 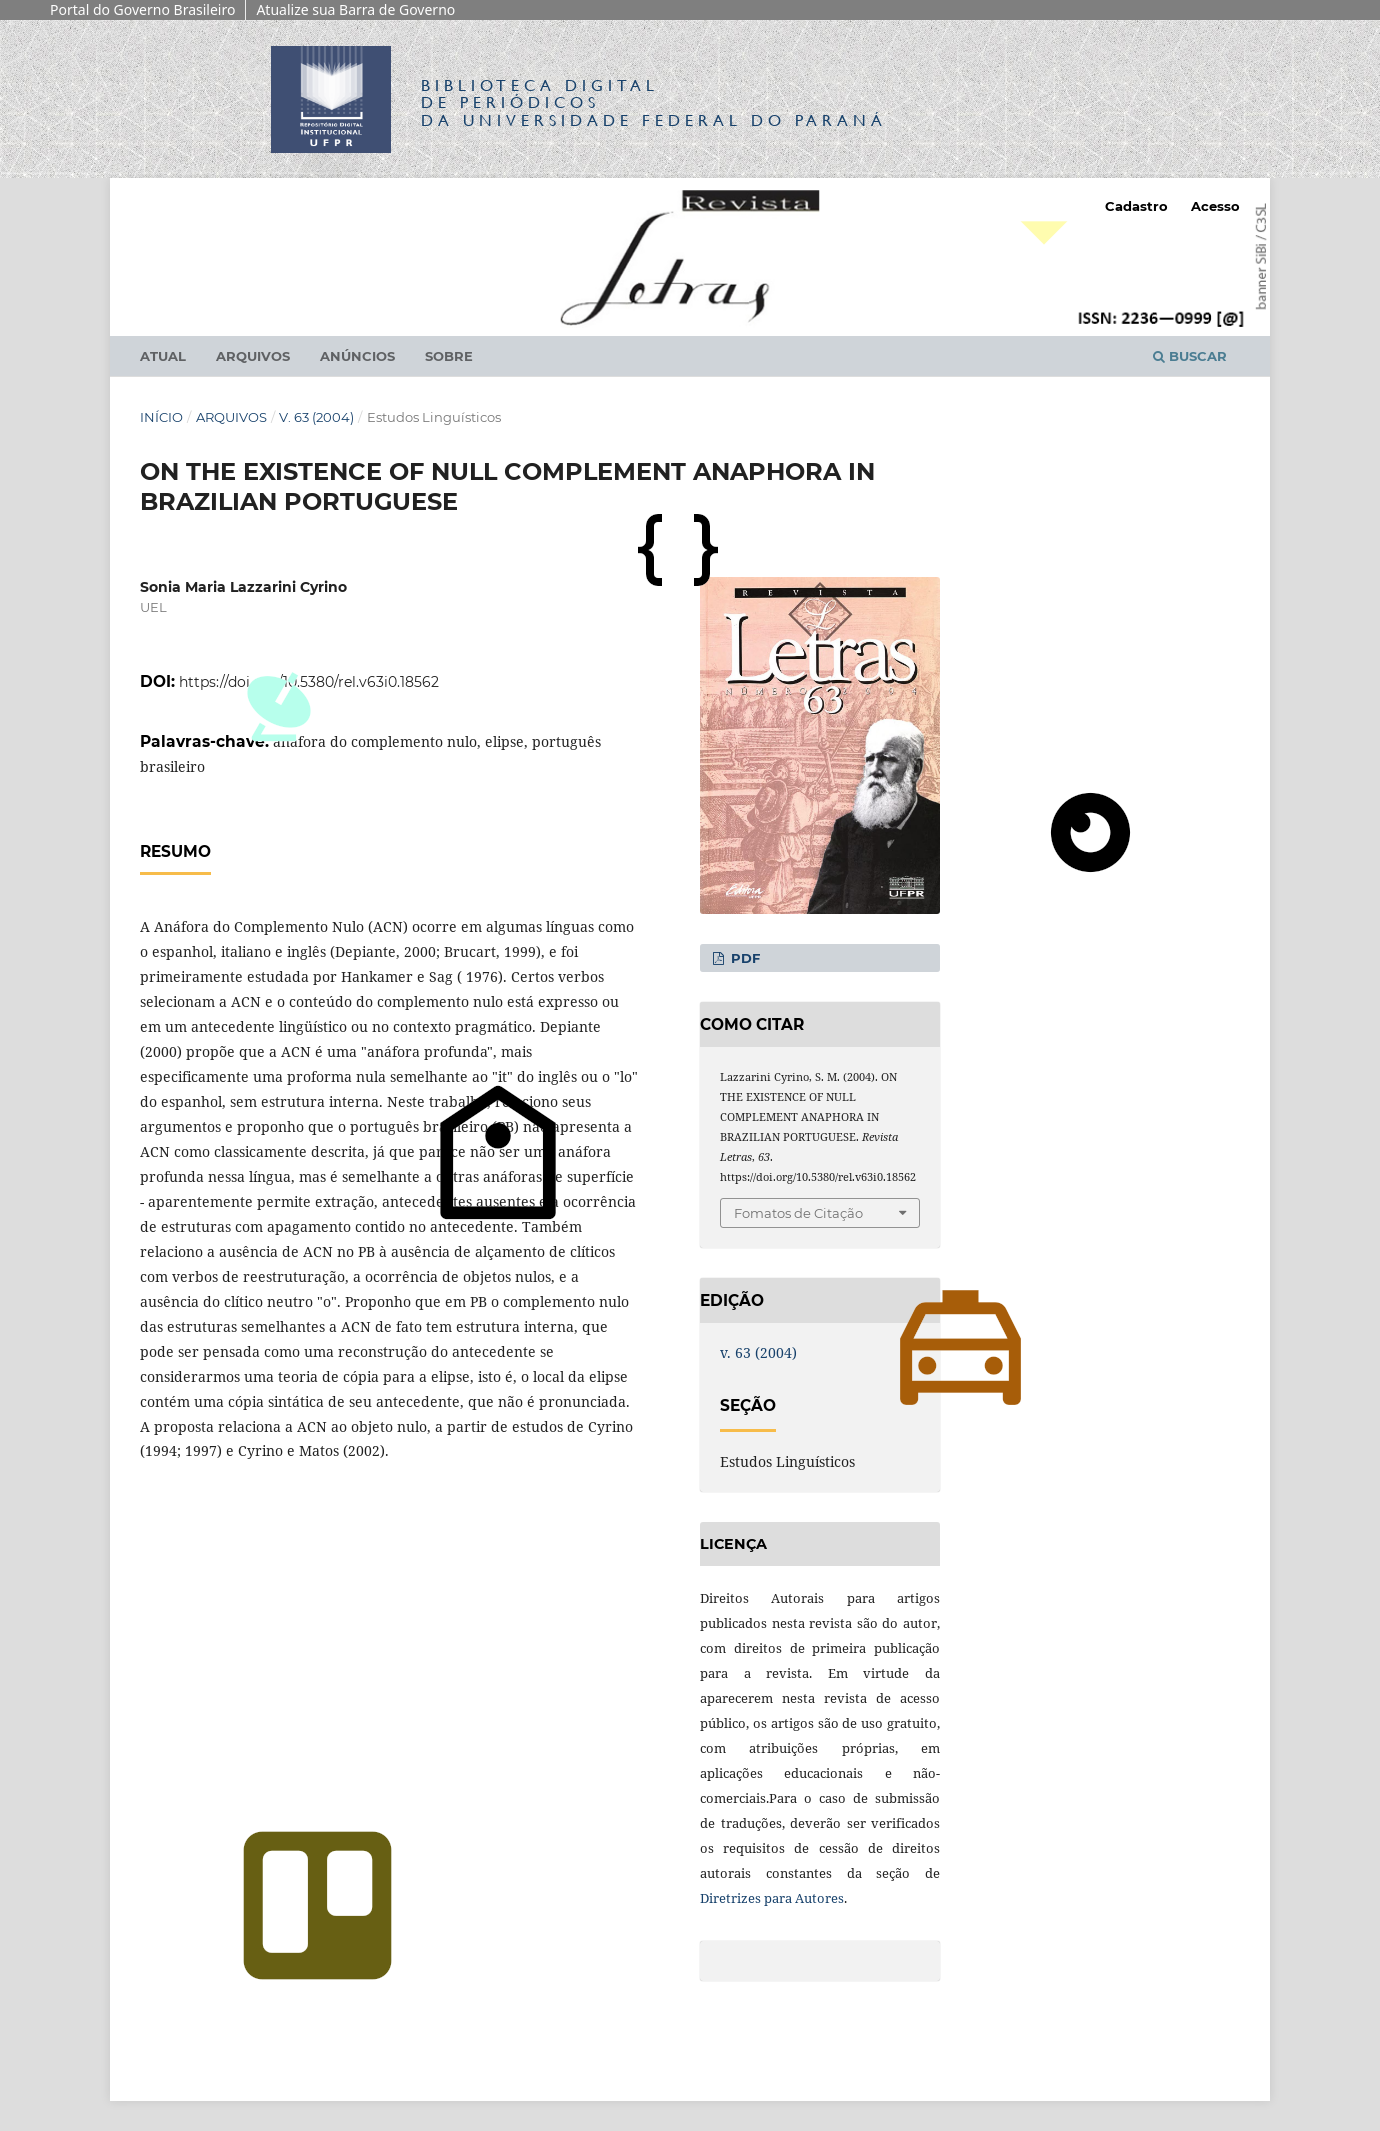 What do you see at coordinates (279, 707) in the screenshot?
I see `access radar or scanning features` at bounding box center [279, 707].